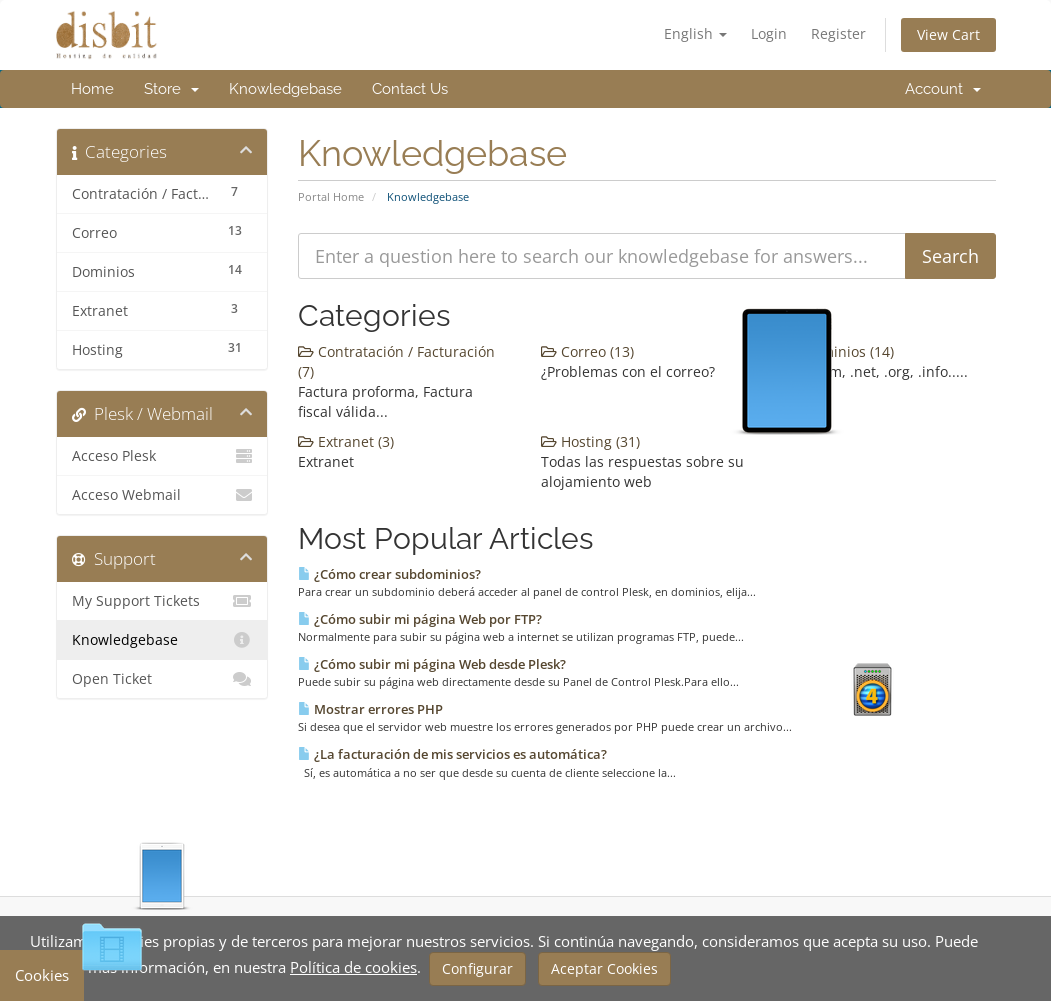 This screenshot has height=1001, width=1051. Describe the element at coordinates (162, 870) in the screenshot. I see `indicates a connected iPad Mini device` at that location.